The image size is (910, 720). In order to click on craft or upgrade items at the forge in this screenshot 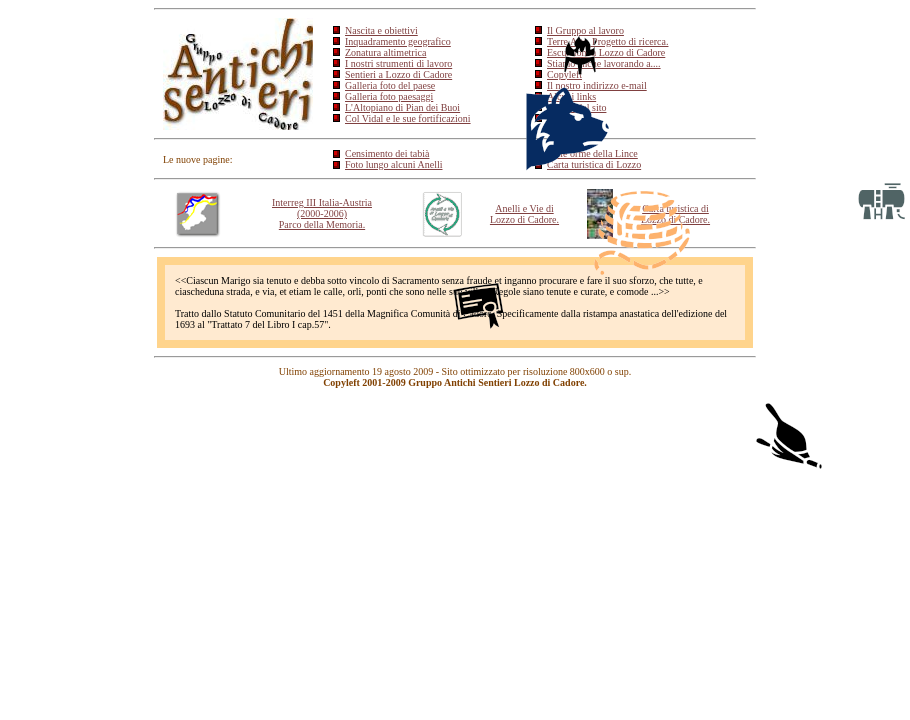, I will do `click(789, 436)`.